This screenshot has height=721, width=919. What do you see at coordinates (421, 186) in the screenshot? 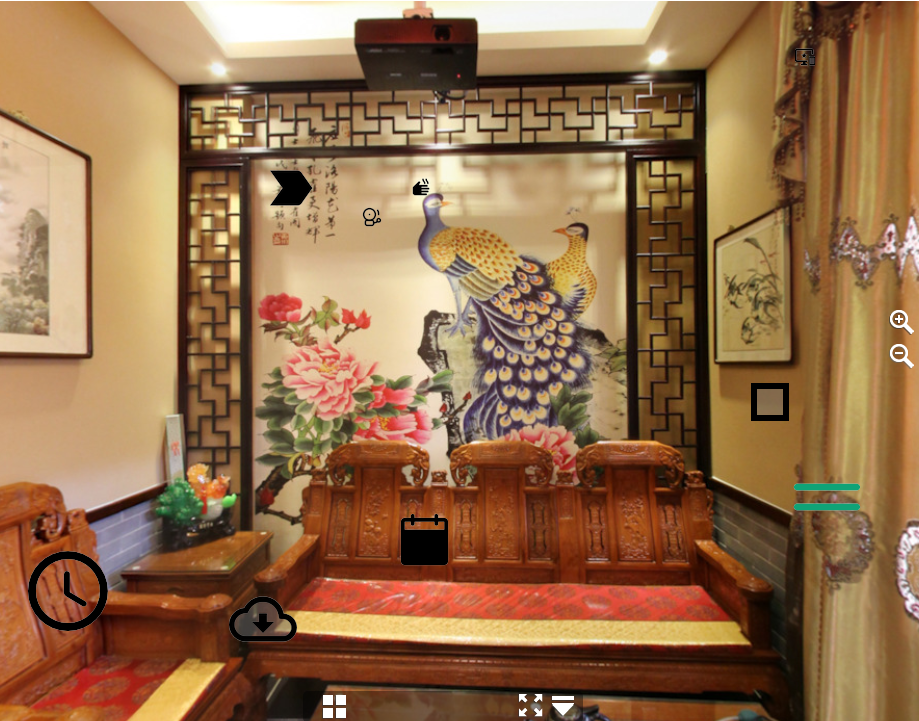
I see `activate hand dryer` at bounding box center [421, 186].